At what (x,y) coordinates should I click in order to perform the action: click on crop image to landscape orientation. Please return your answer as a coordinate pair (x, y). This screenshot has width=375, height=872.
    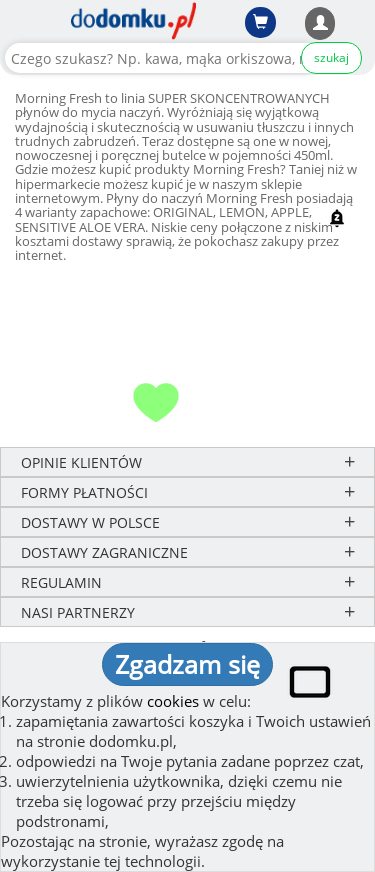
    Looking at the image, I should click on (310, 682).